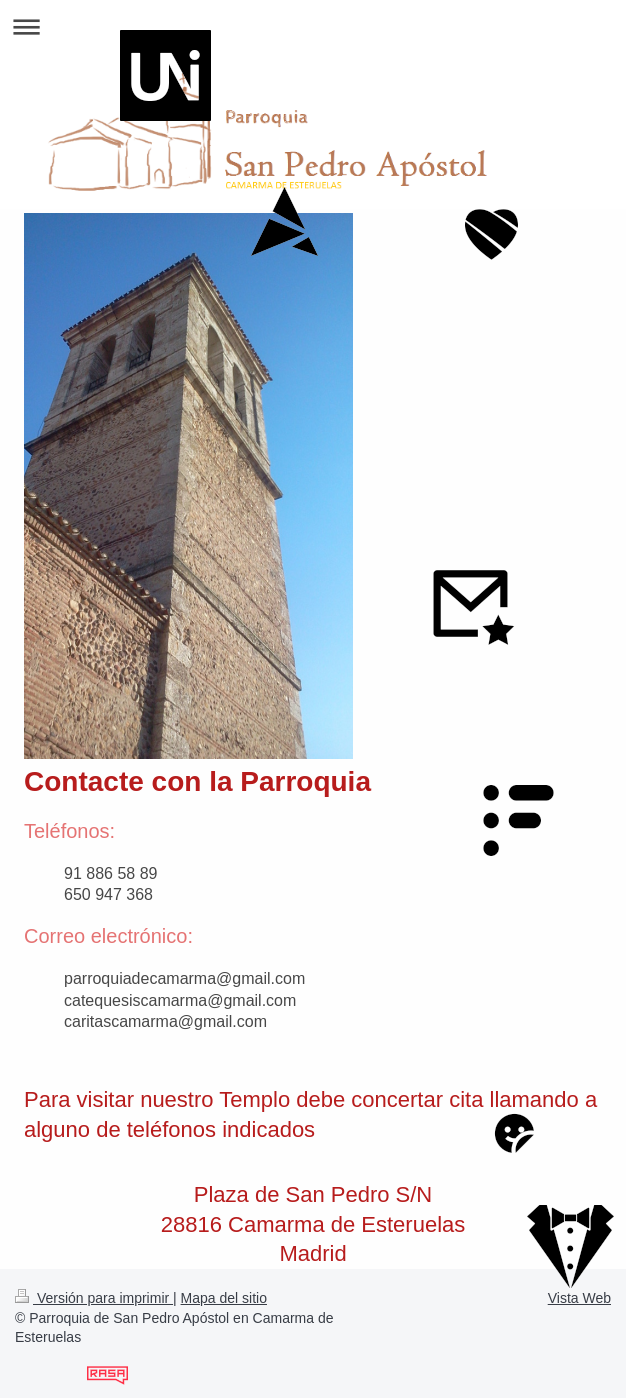  What do you see at coordinates (470, 603) in the screenshot?
I see `view starred or important emails` at bounding box center [470, 603].